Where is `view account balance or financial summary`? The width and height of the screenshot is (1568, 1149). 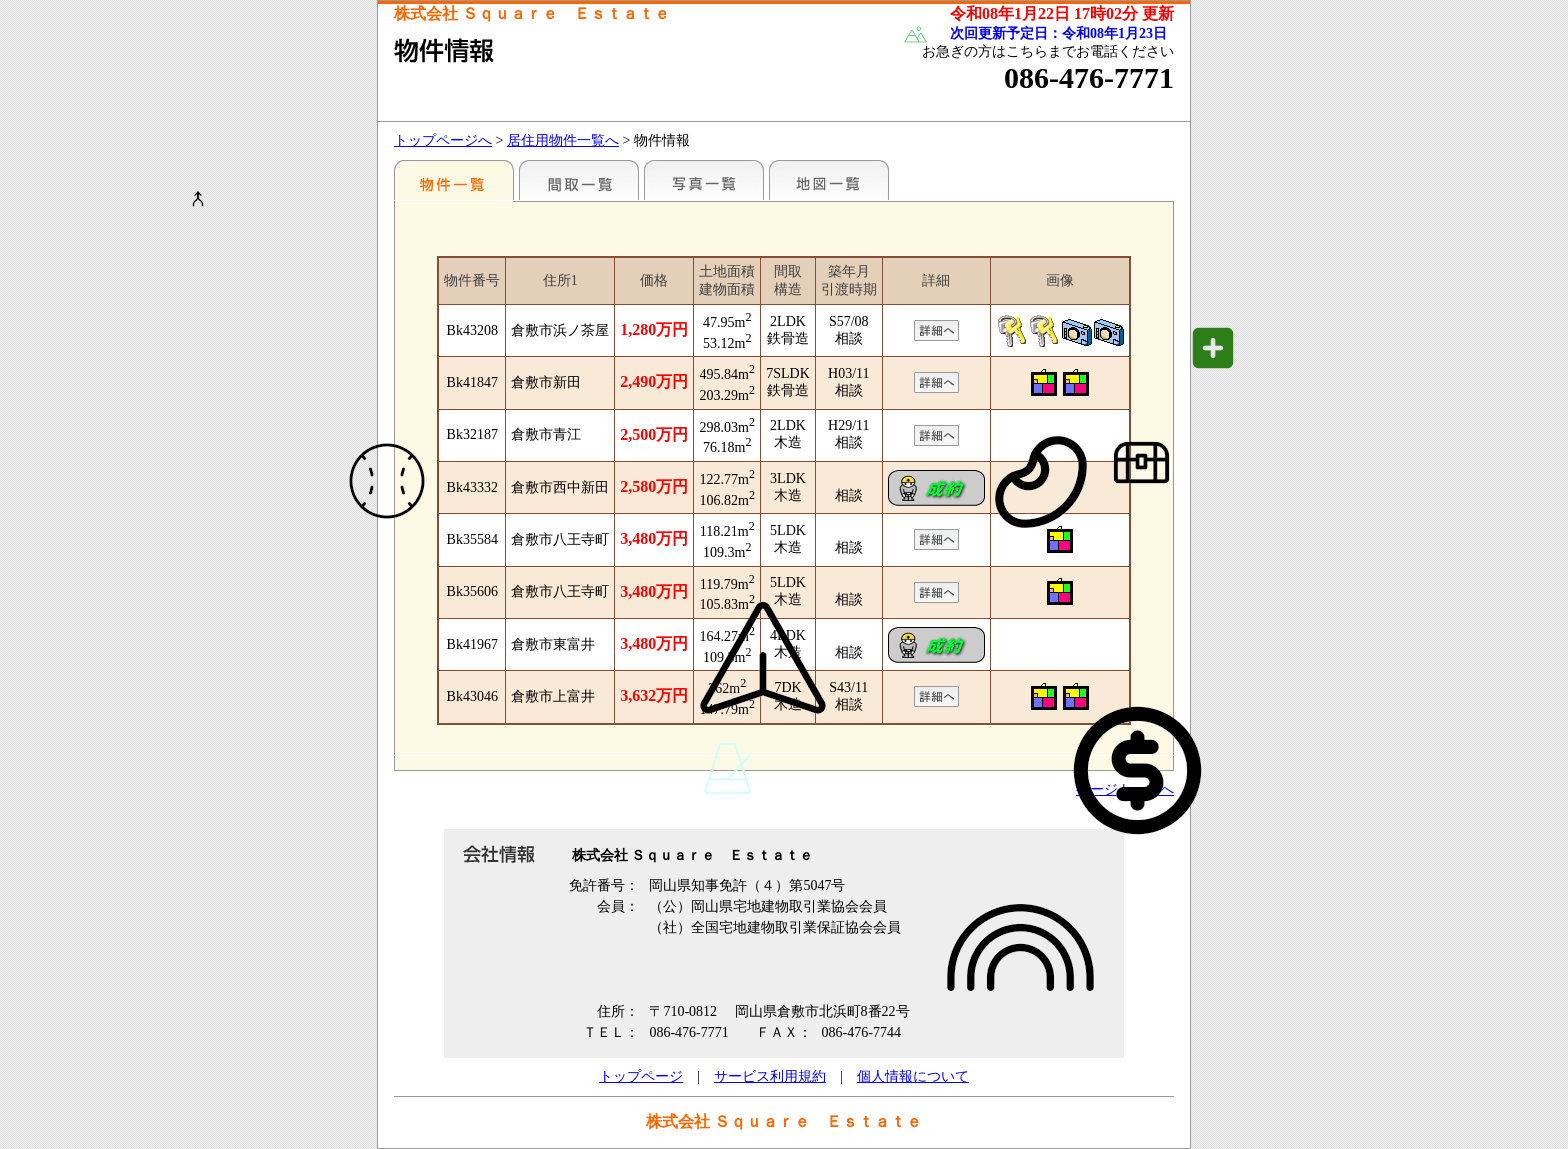 view account balance or financial summary is located at coordinates (1137, 770).